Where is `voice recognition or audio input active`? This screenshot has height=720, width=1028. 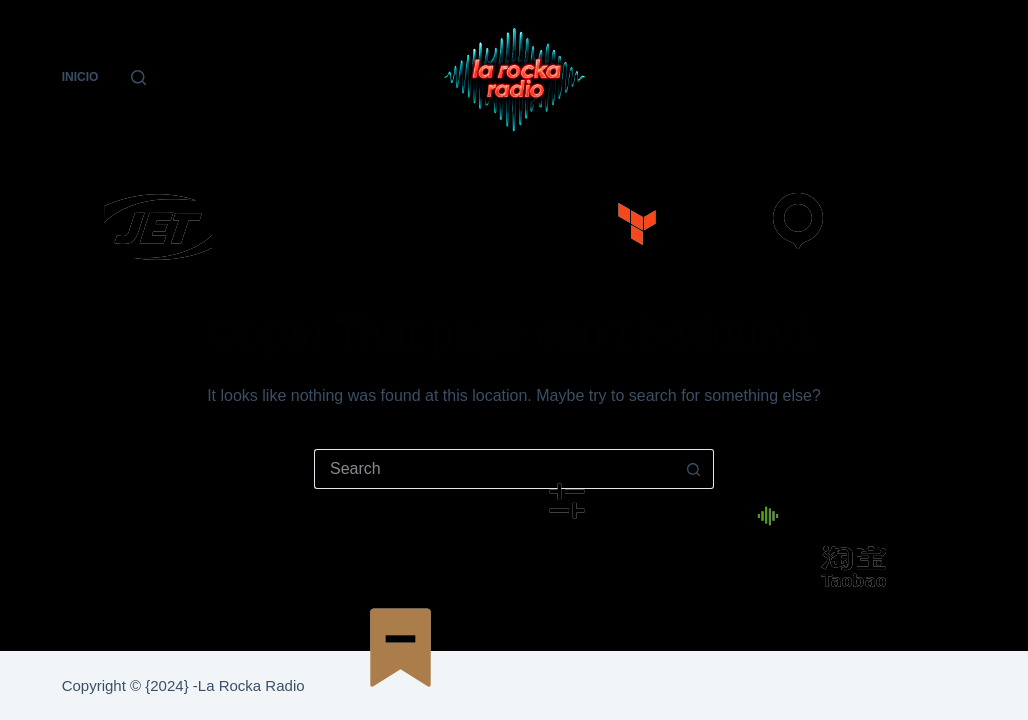 voice recognition or audio input active is located at coordinates (768, 516).